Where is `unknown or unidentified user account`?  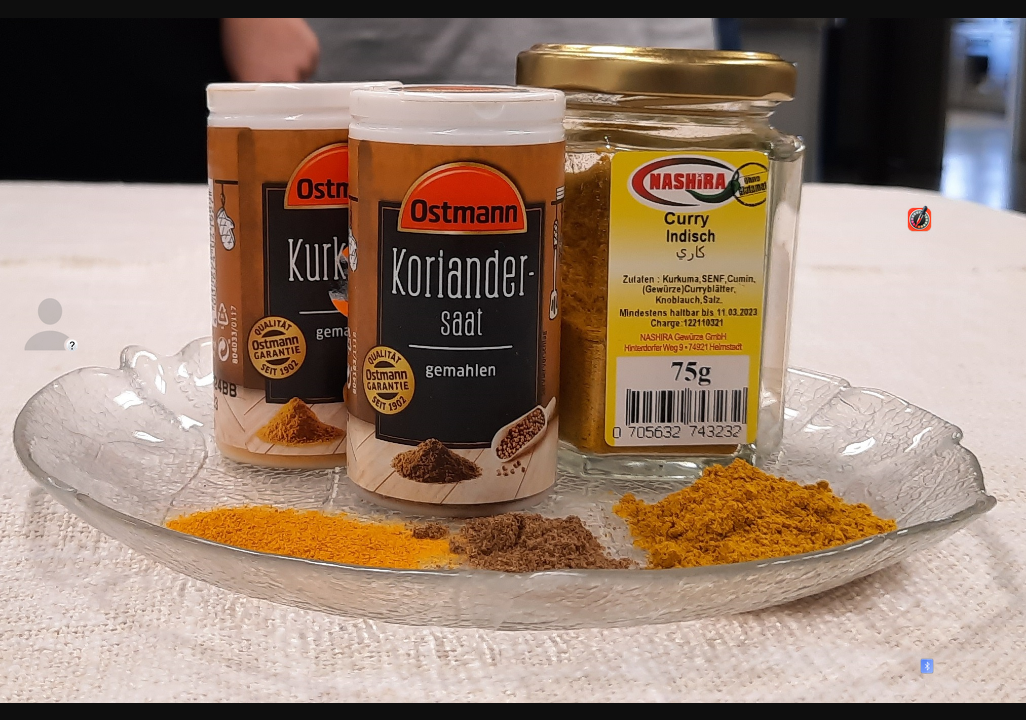
unknown or unidentified user account is located at coordinates (50, 324).